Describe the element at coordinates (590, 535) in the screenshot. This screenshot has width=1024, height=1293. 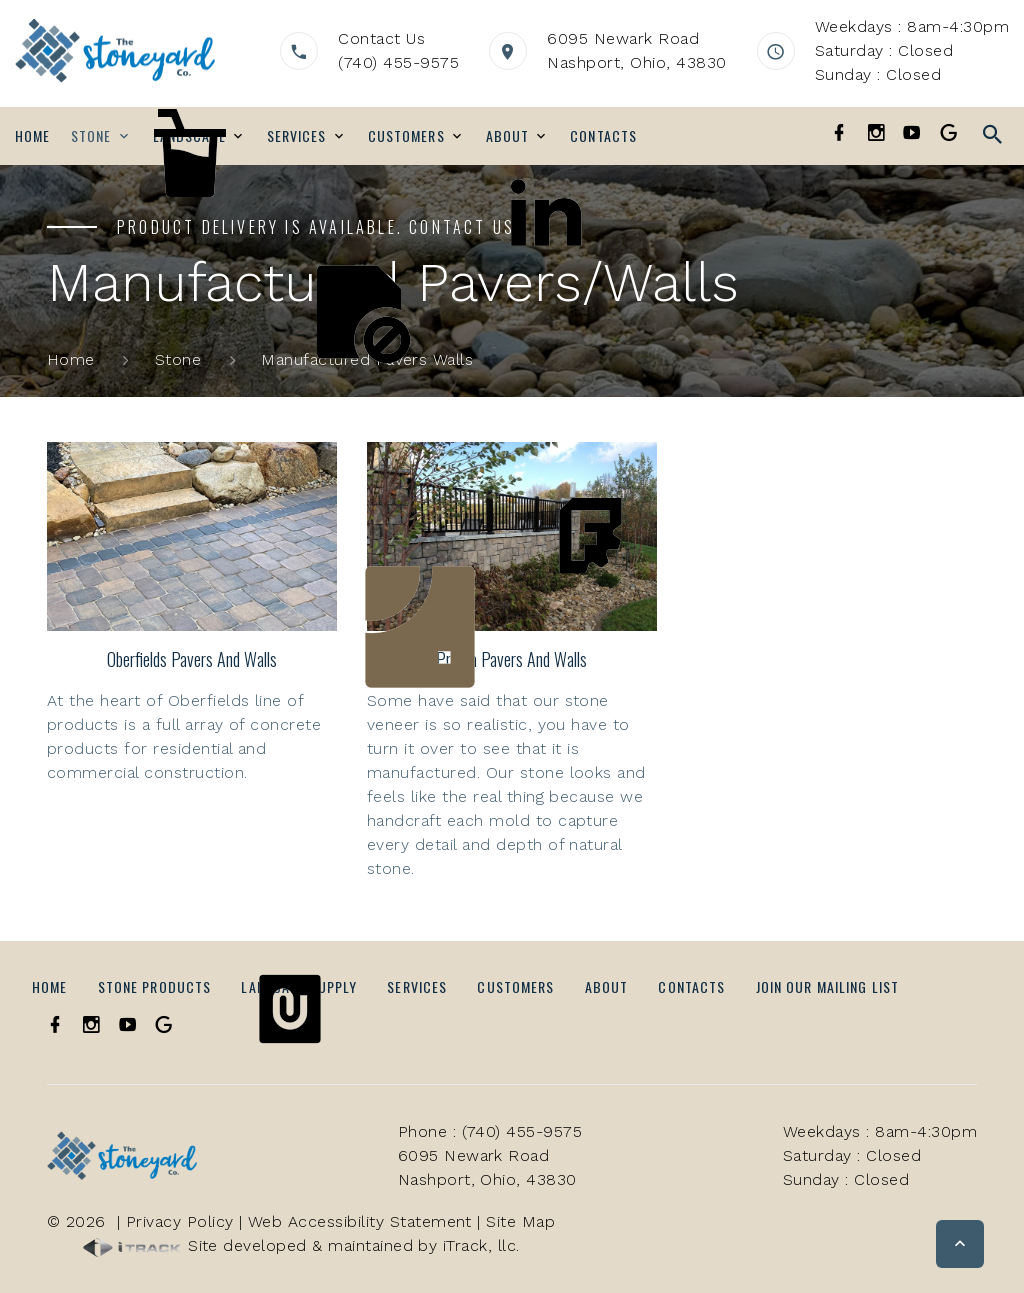
I see `open FreeCAD application` at that location.